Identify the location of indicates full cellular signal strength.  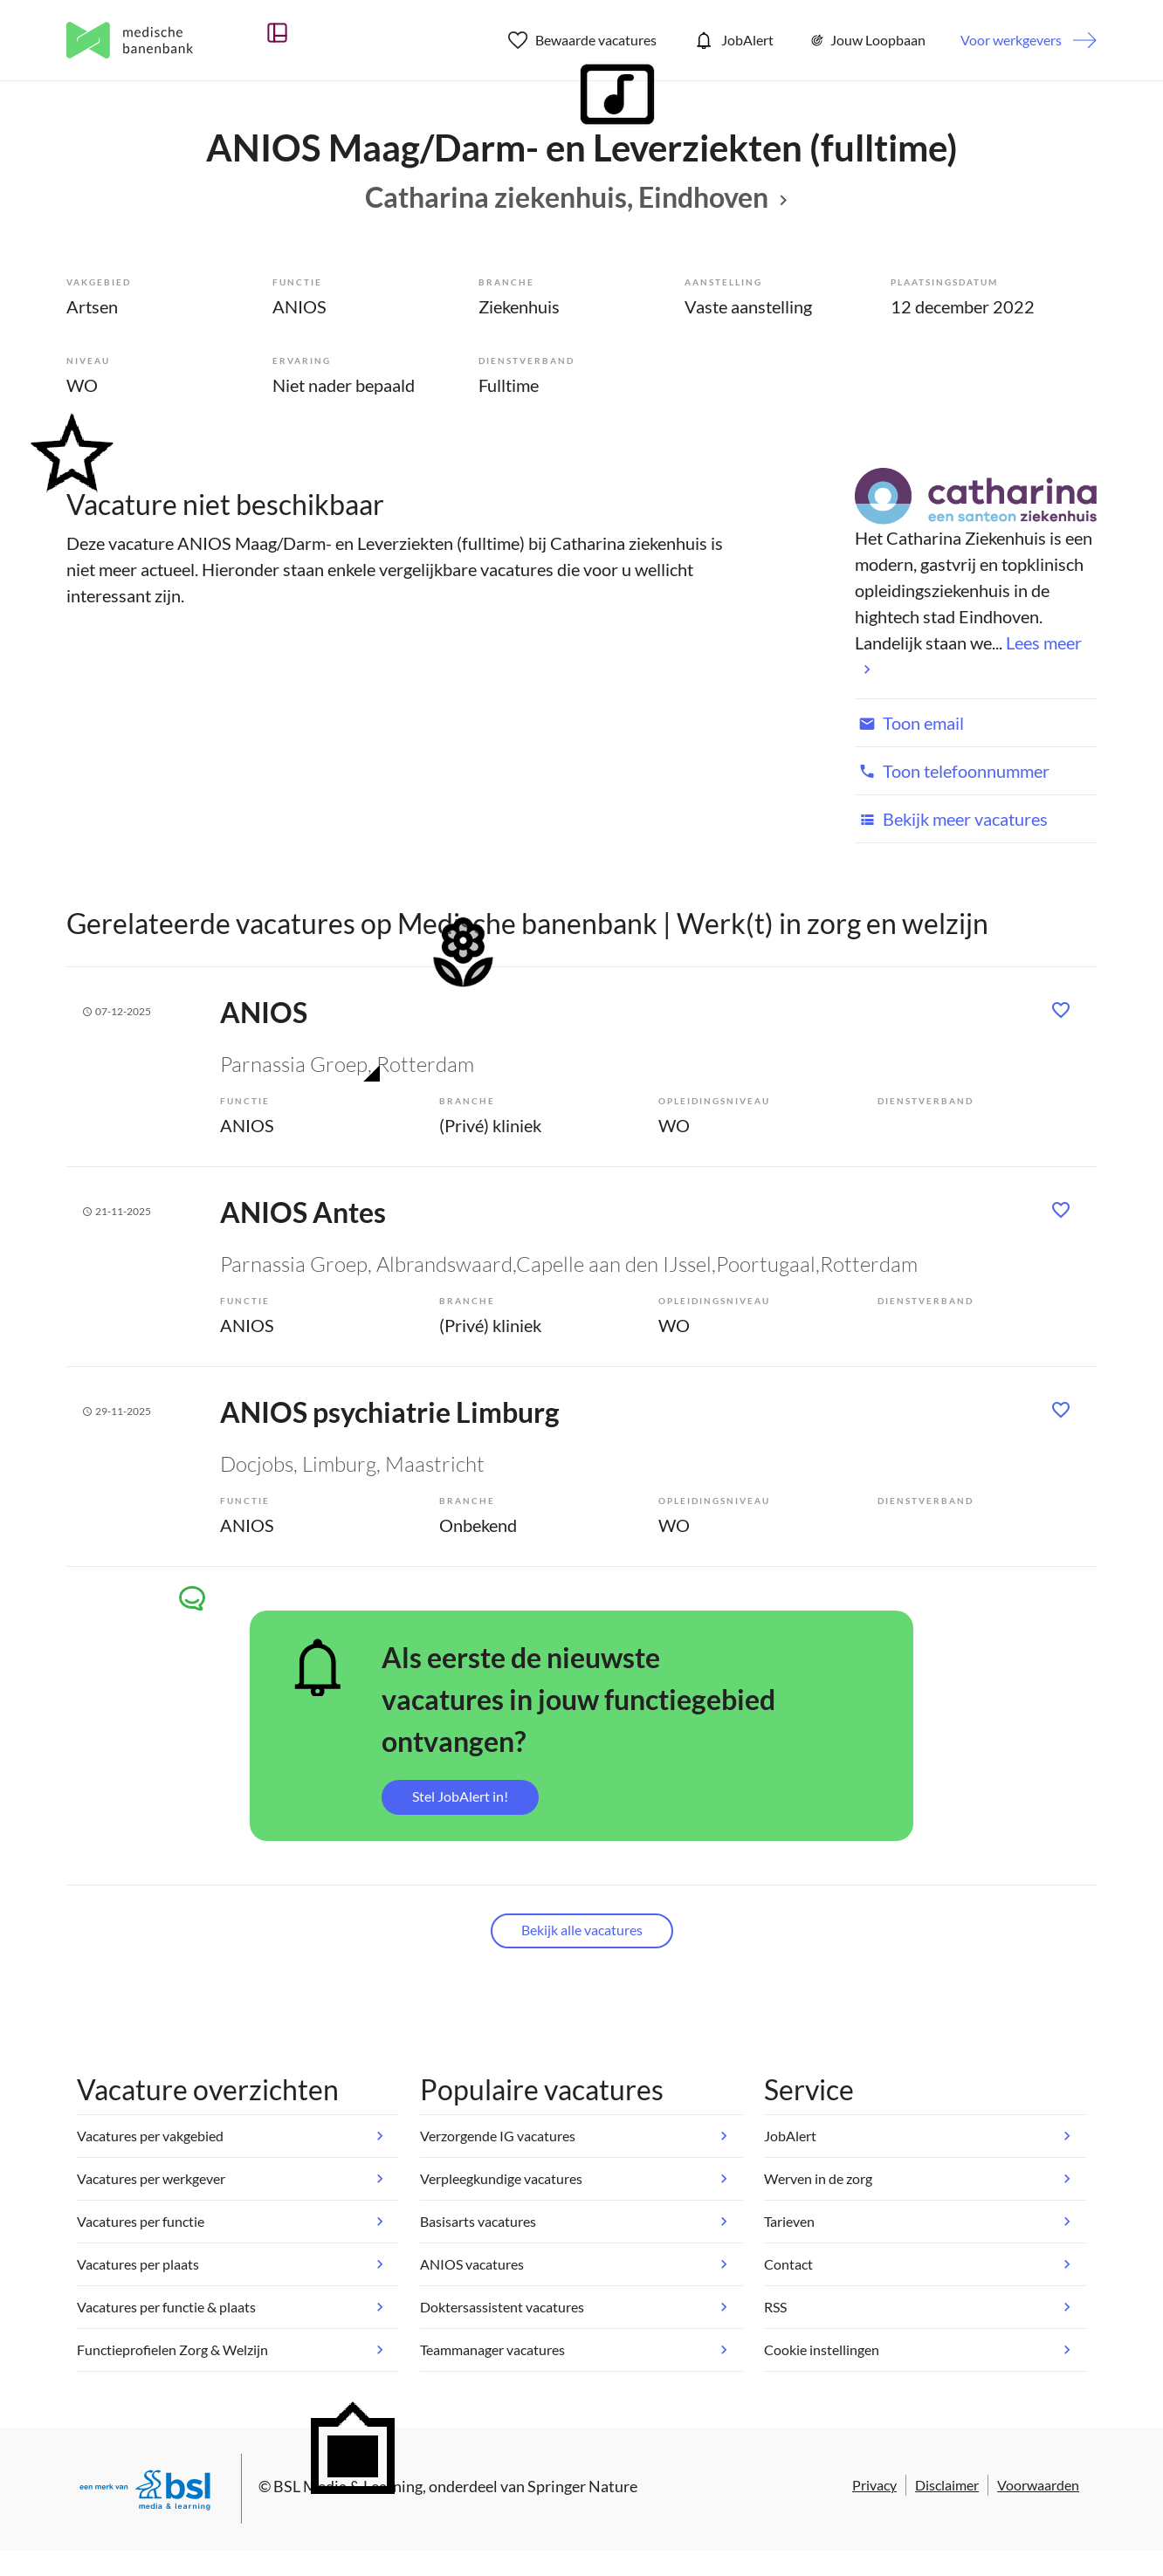
(371, 1073).